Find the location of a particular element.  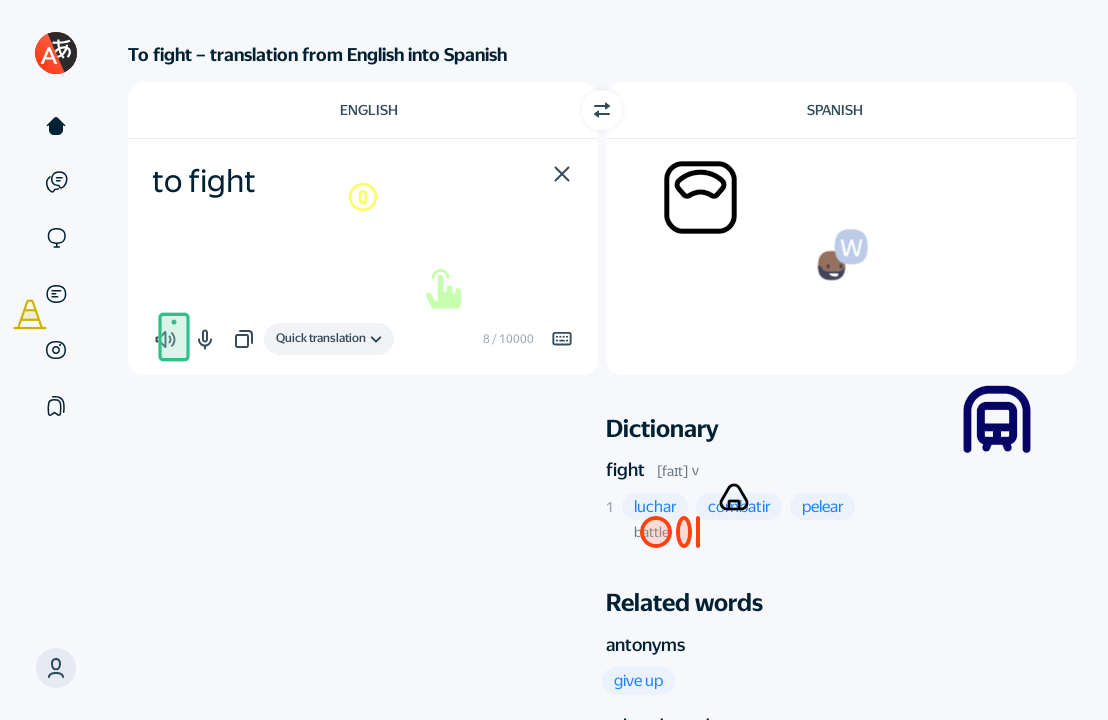

access device camera settings is located at coordinates (174, 337).